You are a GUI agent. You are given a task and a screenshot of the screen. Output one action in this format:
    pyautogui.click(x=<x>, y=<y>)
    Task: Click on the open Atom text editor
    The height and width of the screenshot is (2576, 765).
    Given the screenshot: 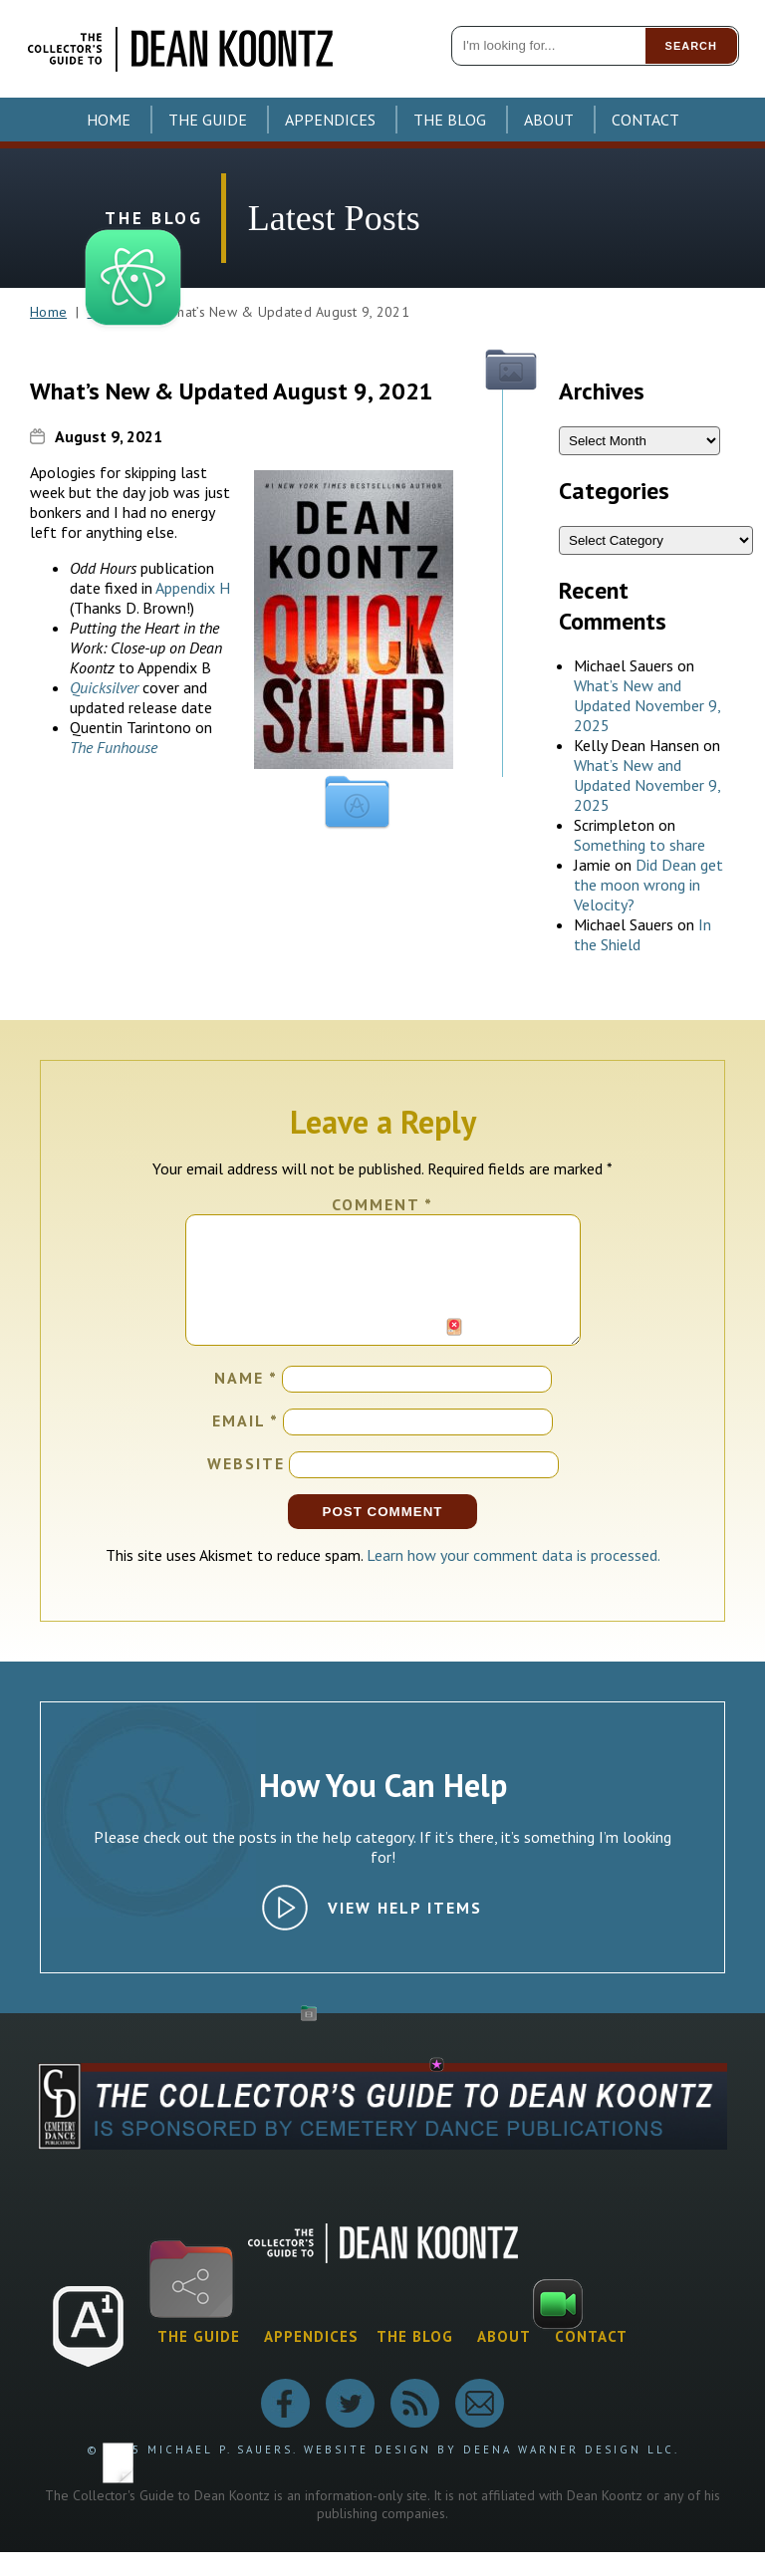 What is the action you would take?
    pyautogui.click(x=132, y=277)
    